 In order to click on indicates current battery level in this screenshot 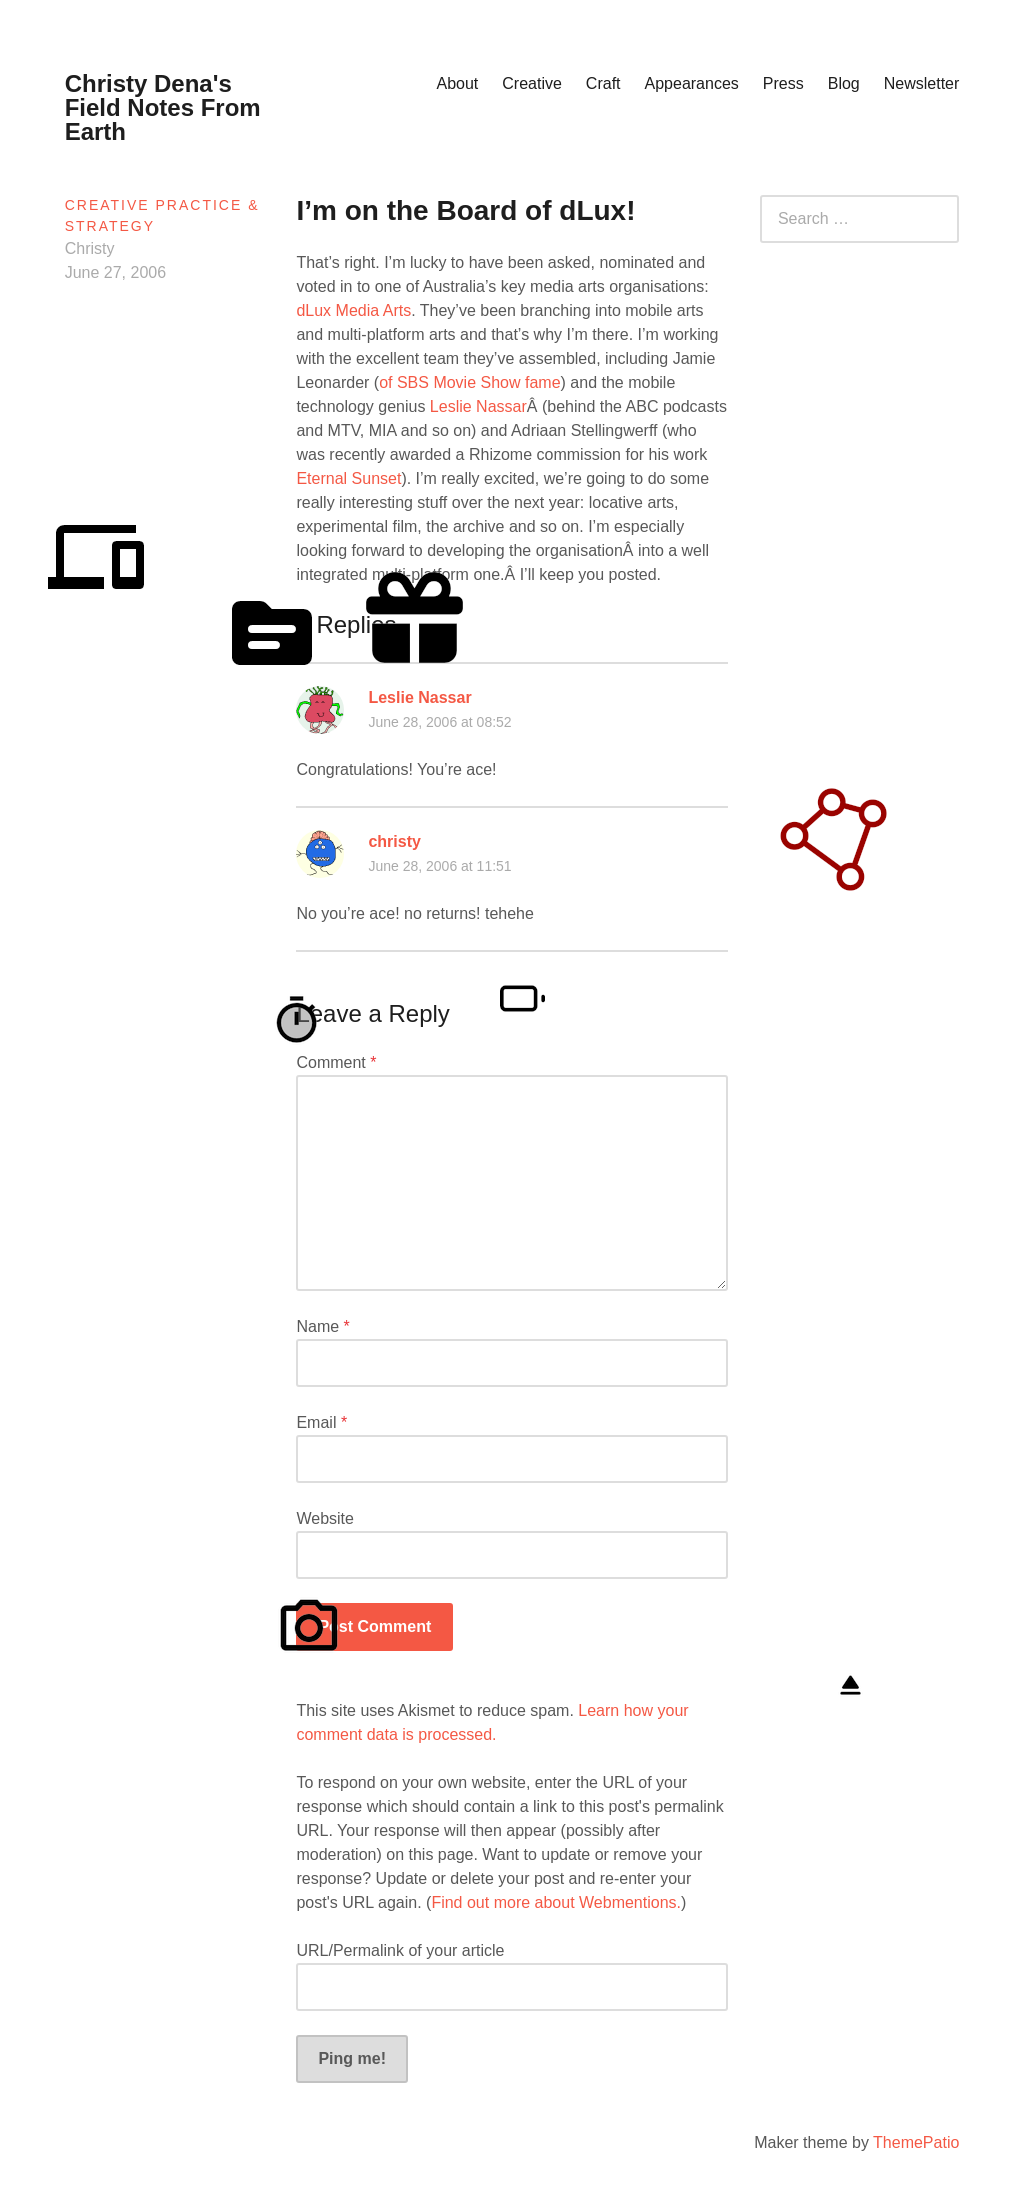, I will do `click(522, 998)`.